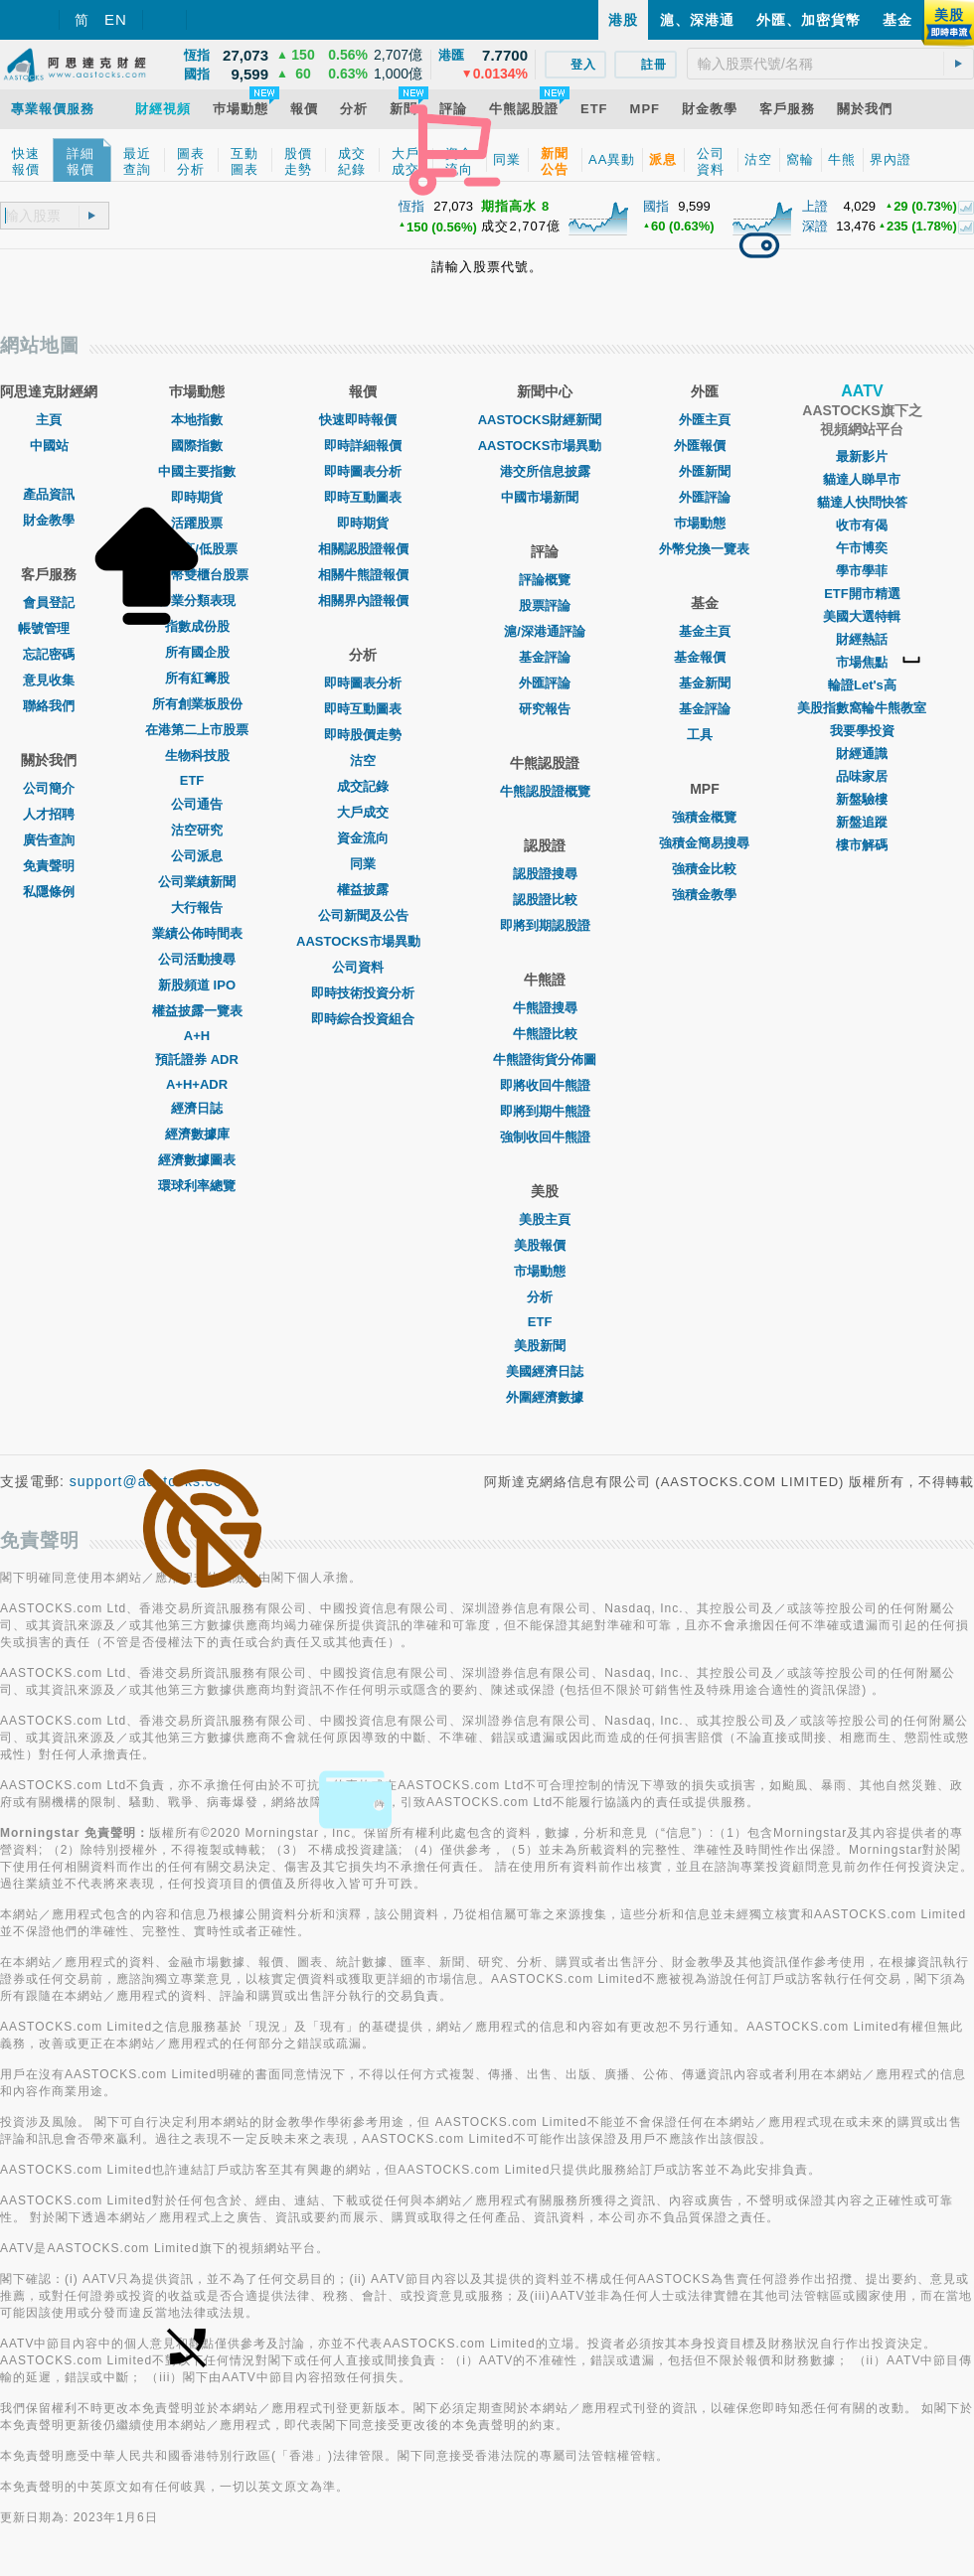  What do you see at coordinates (911, 660) in the screenshot?
I see `insert a space character` at bounding box center [911, 660].